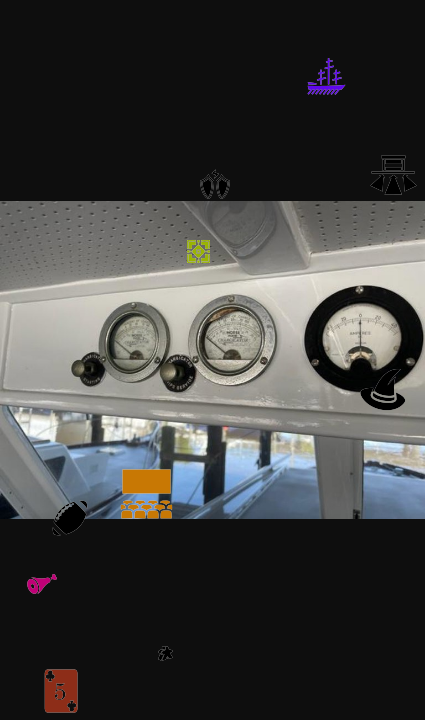 Image resolution: width=425 pixels, height=720 pixels. What do you see at coordinates (215, 184) in the screenshot?
I see `indicates a conflict or clash between protected elements` at bounding box center [215, 184].